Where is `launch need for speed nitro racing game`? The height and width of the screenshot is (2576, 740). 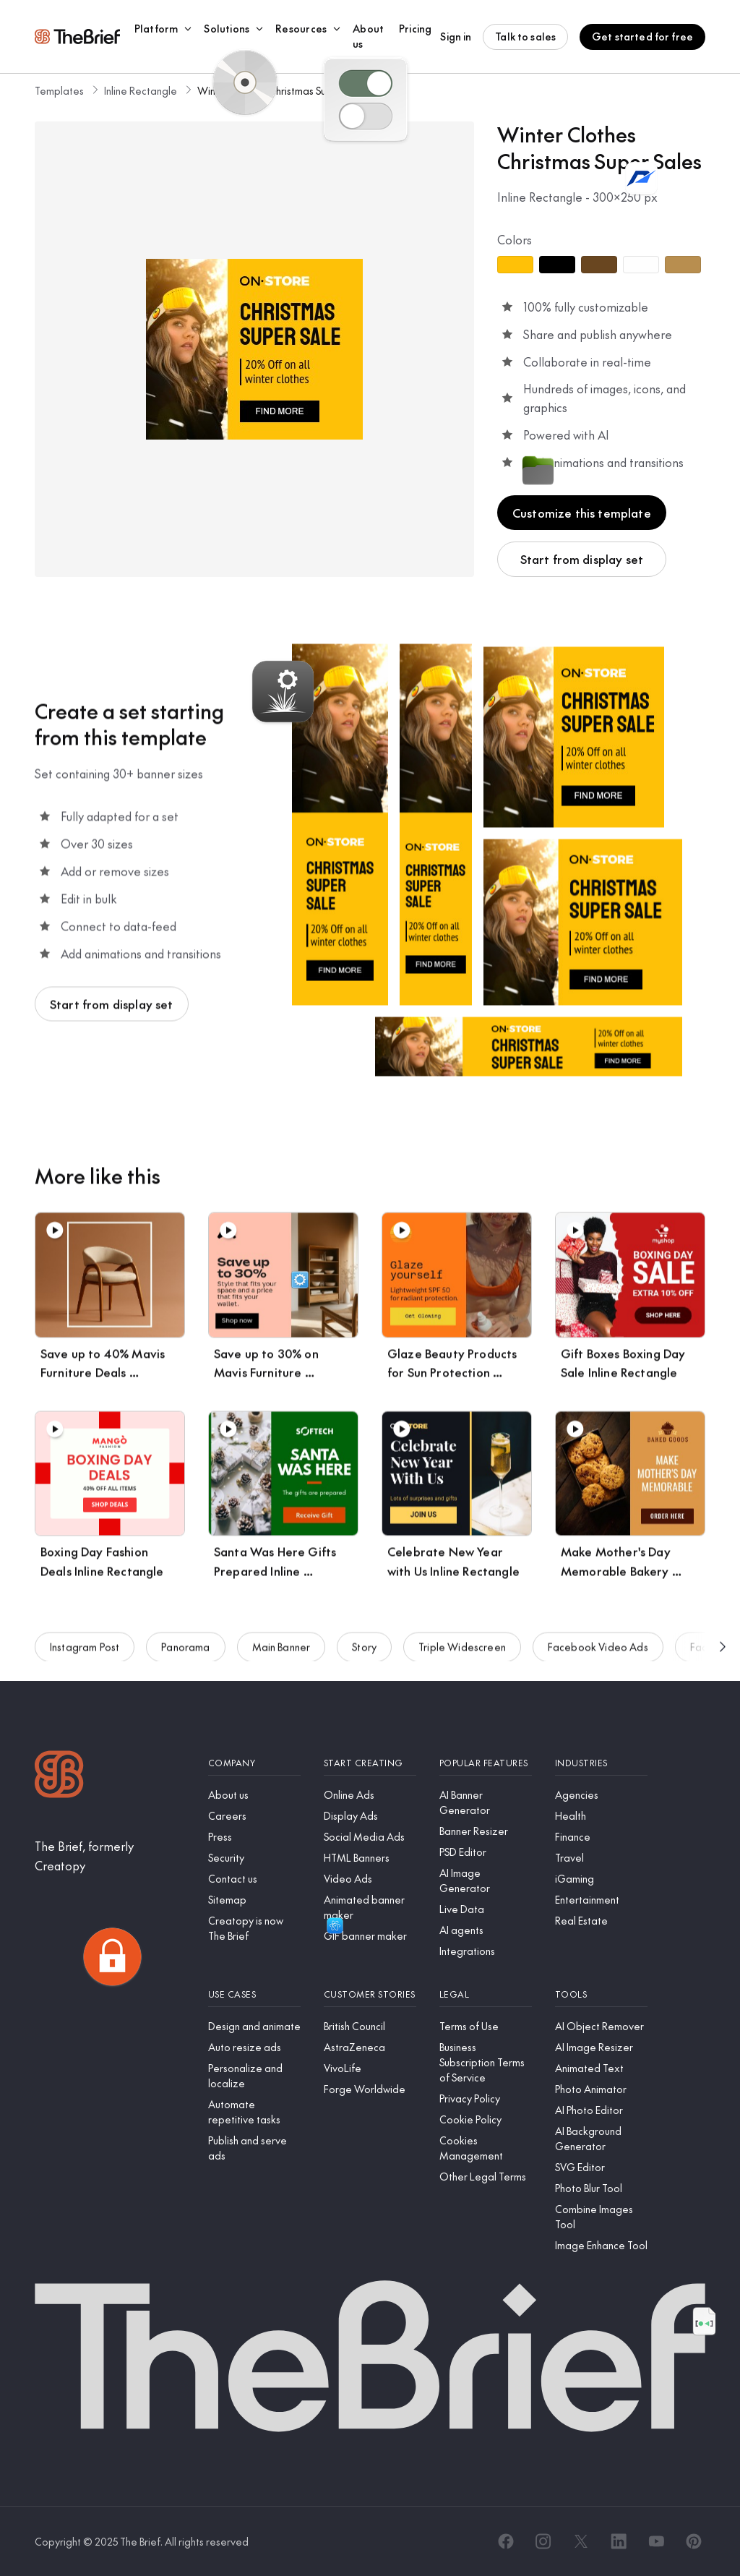
launch need for speed nitro racing game is located at coordinates (641, 178).